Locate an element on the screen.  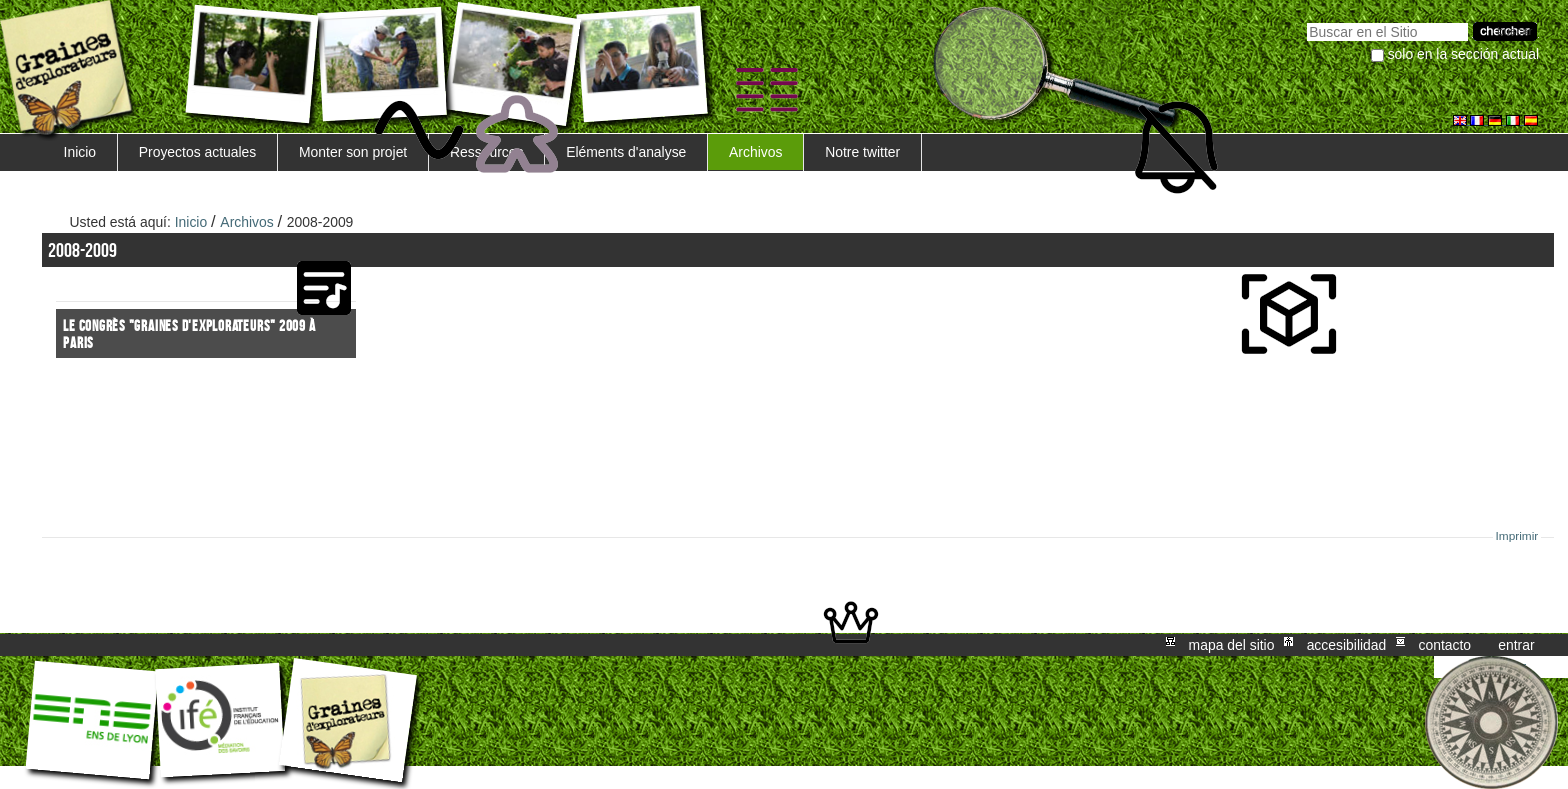
mute notifications is located at coordinates (1177, 147).